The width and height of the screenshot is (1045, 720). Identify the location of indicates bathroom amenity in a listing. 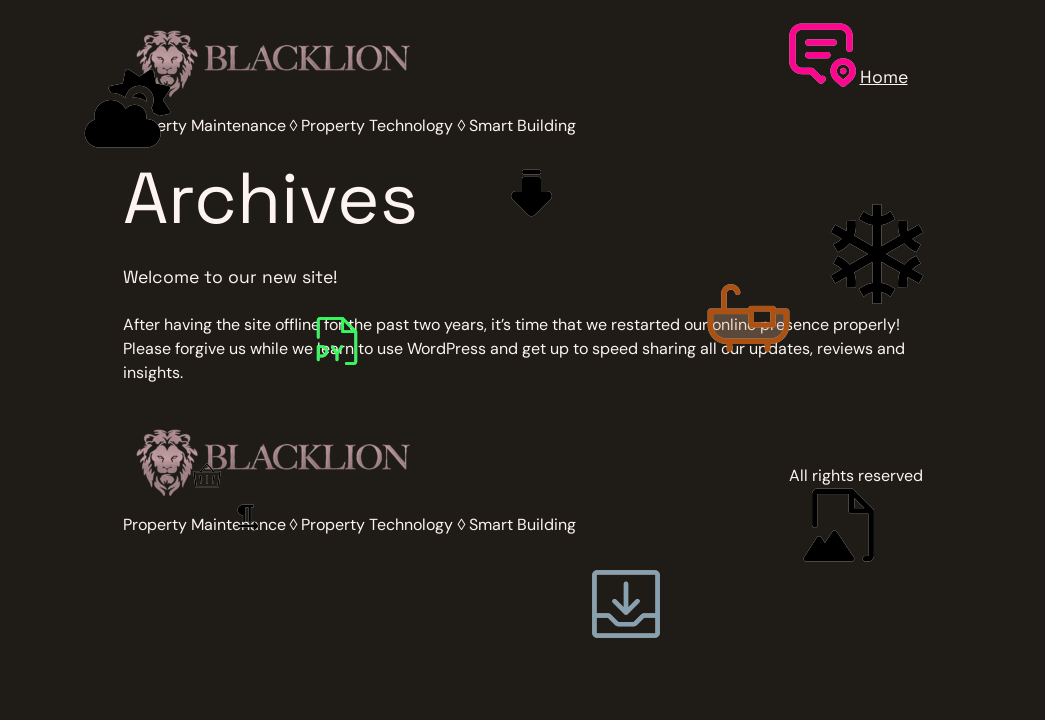
(748, 319).